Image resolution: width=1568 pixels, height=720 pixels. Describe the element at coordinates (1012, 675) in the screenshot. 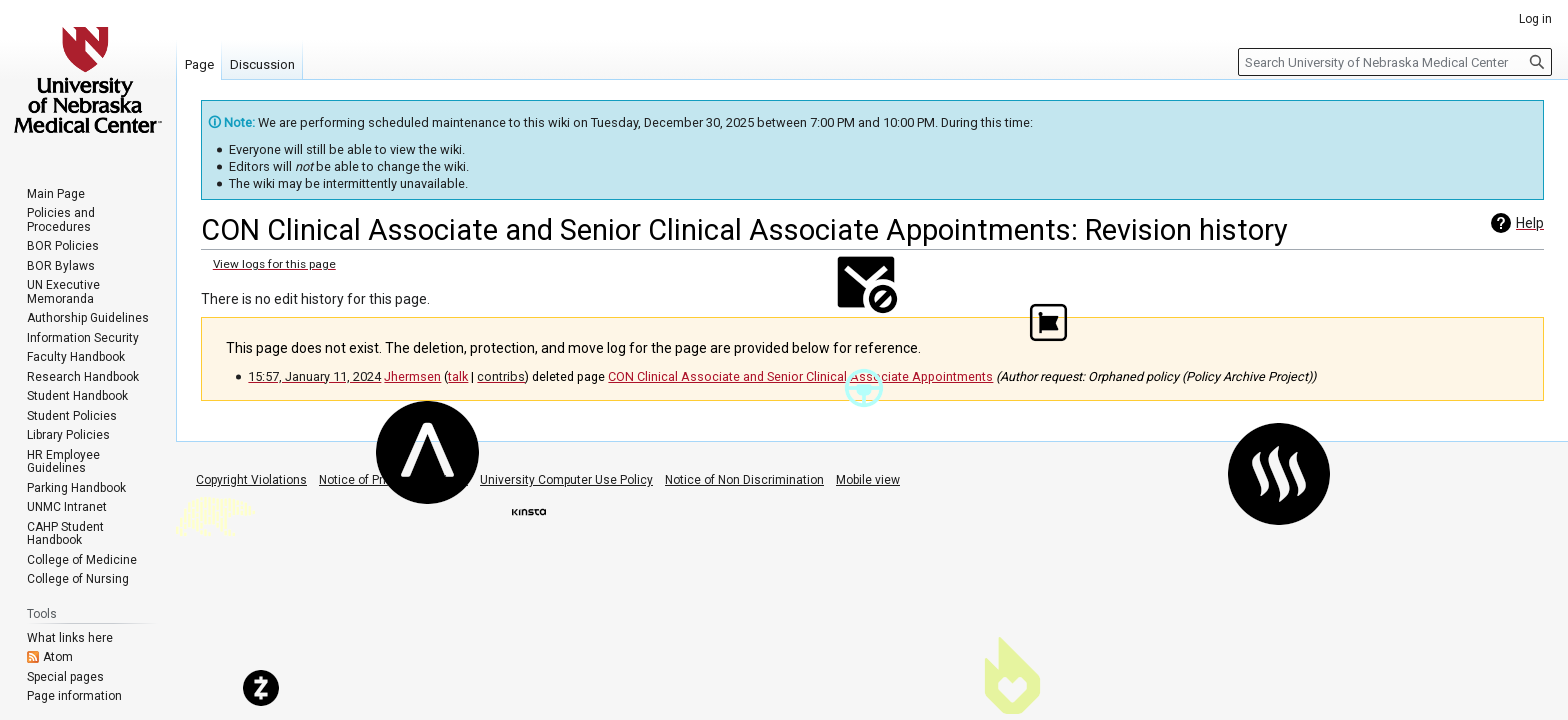

I see `visit fandom wiki website` at that location.